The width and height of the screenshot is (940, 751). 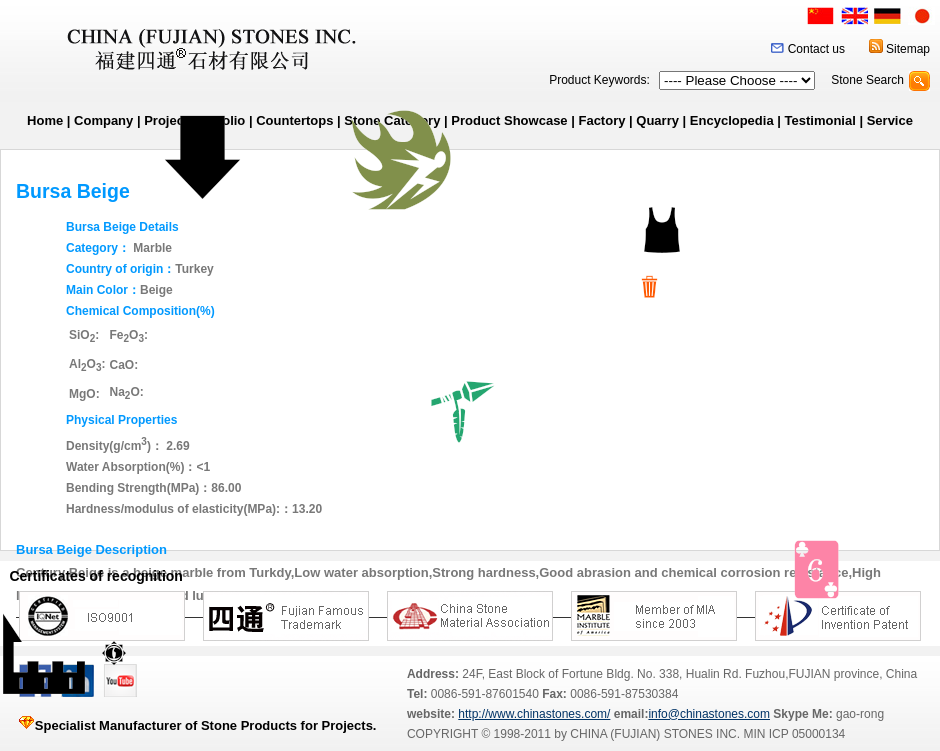 I want to click on activate surveillance or watch mode, so click(x=114, y=653).